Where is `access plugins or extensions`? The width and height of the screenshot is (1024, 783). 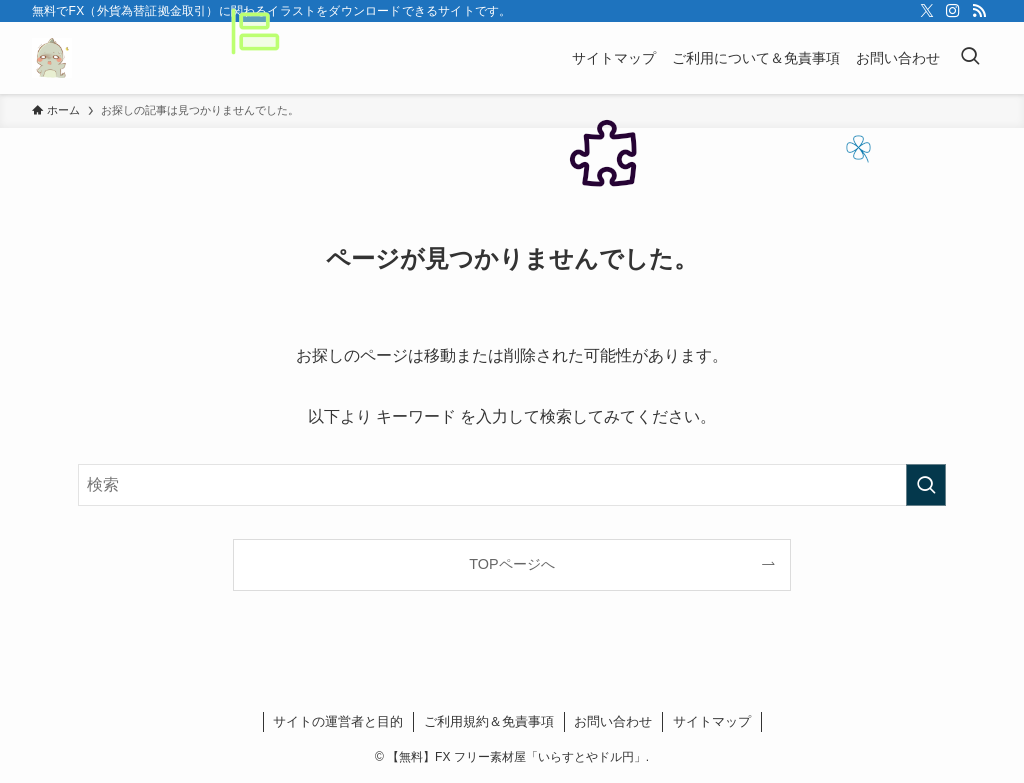 access plugins or extensions is located at coordinates (604, 154).